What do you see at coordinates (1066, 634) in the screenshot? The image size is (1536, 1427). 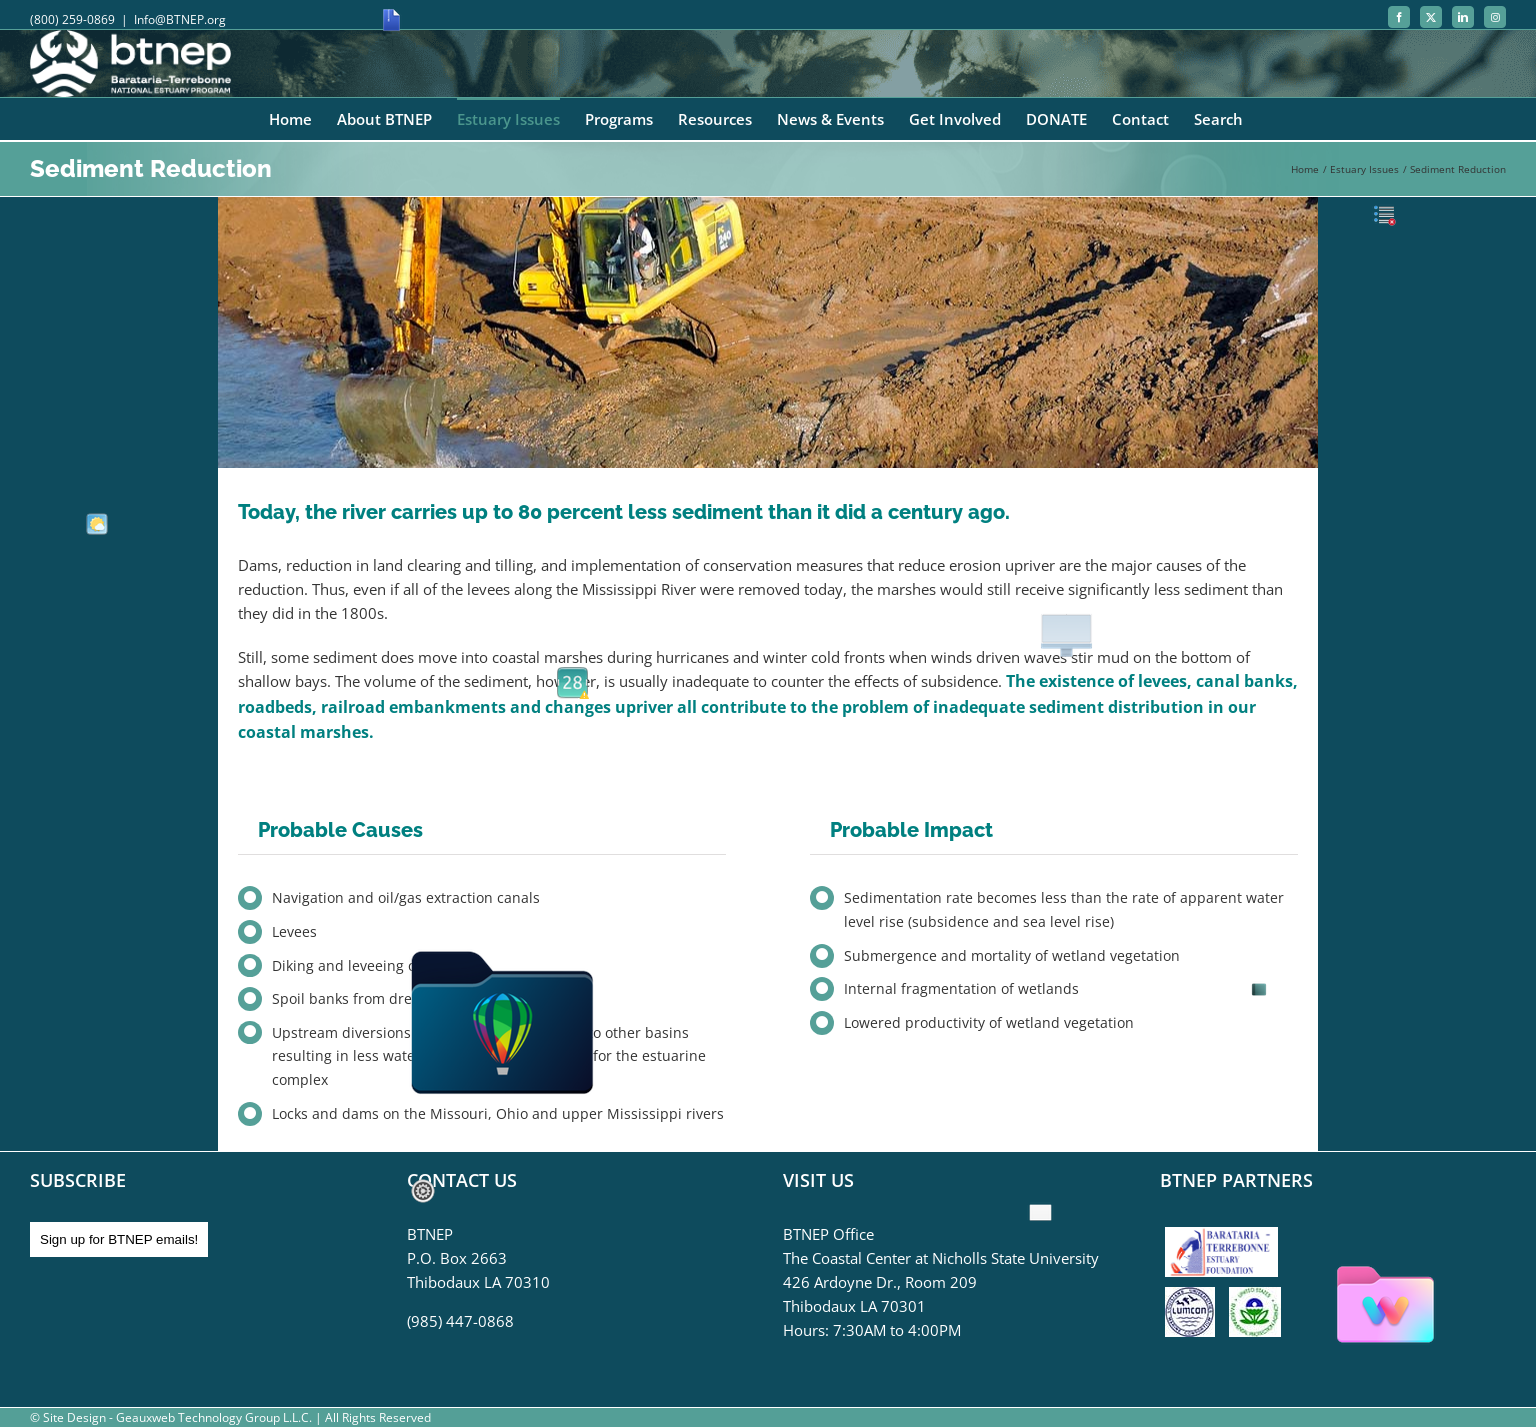 I see `represents this mac in system preferences or finder` at bounding box center [1066, 634].